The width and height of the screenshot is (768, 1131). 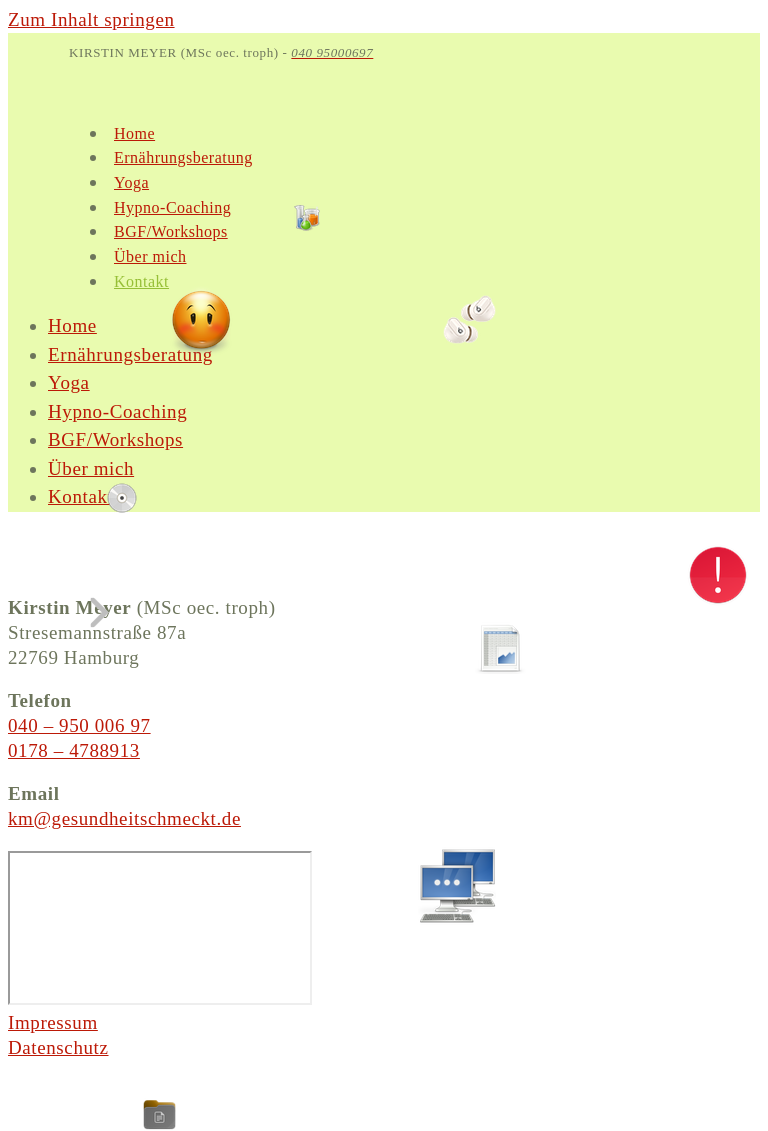 What do you see at coordinates (201, 322) in the screenshot?
I see `indicates embarrassment or awkwardness in a message` at bounding box center [201, 322].